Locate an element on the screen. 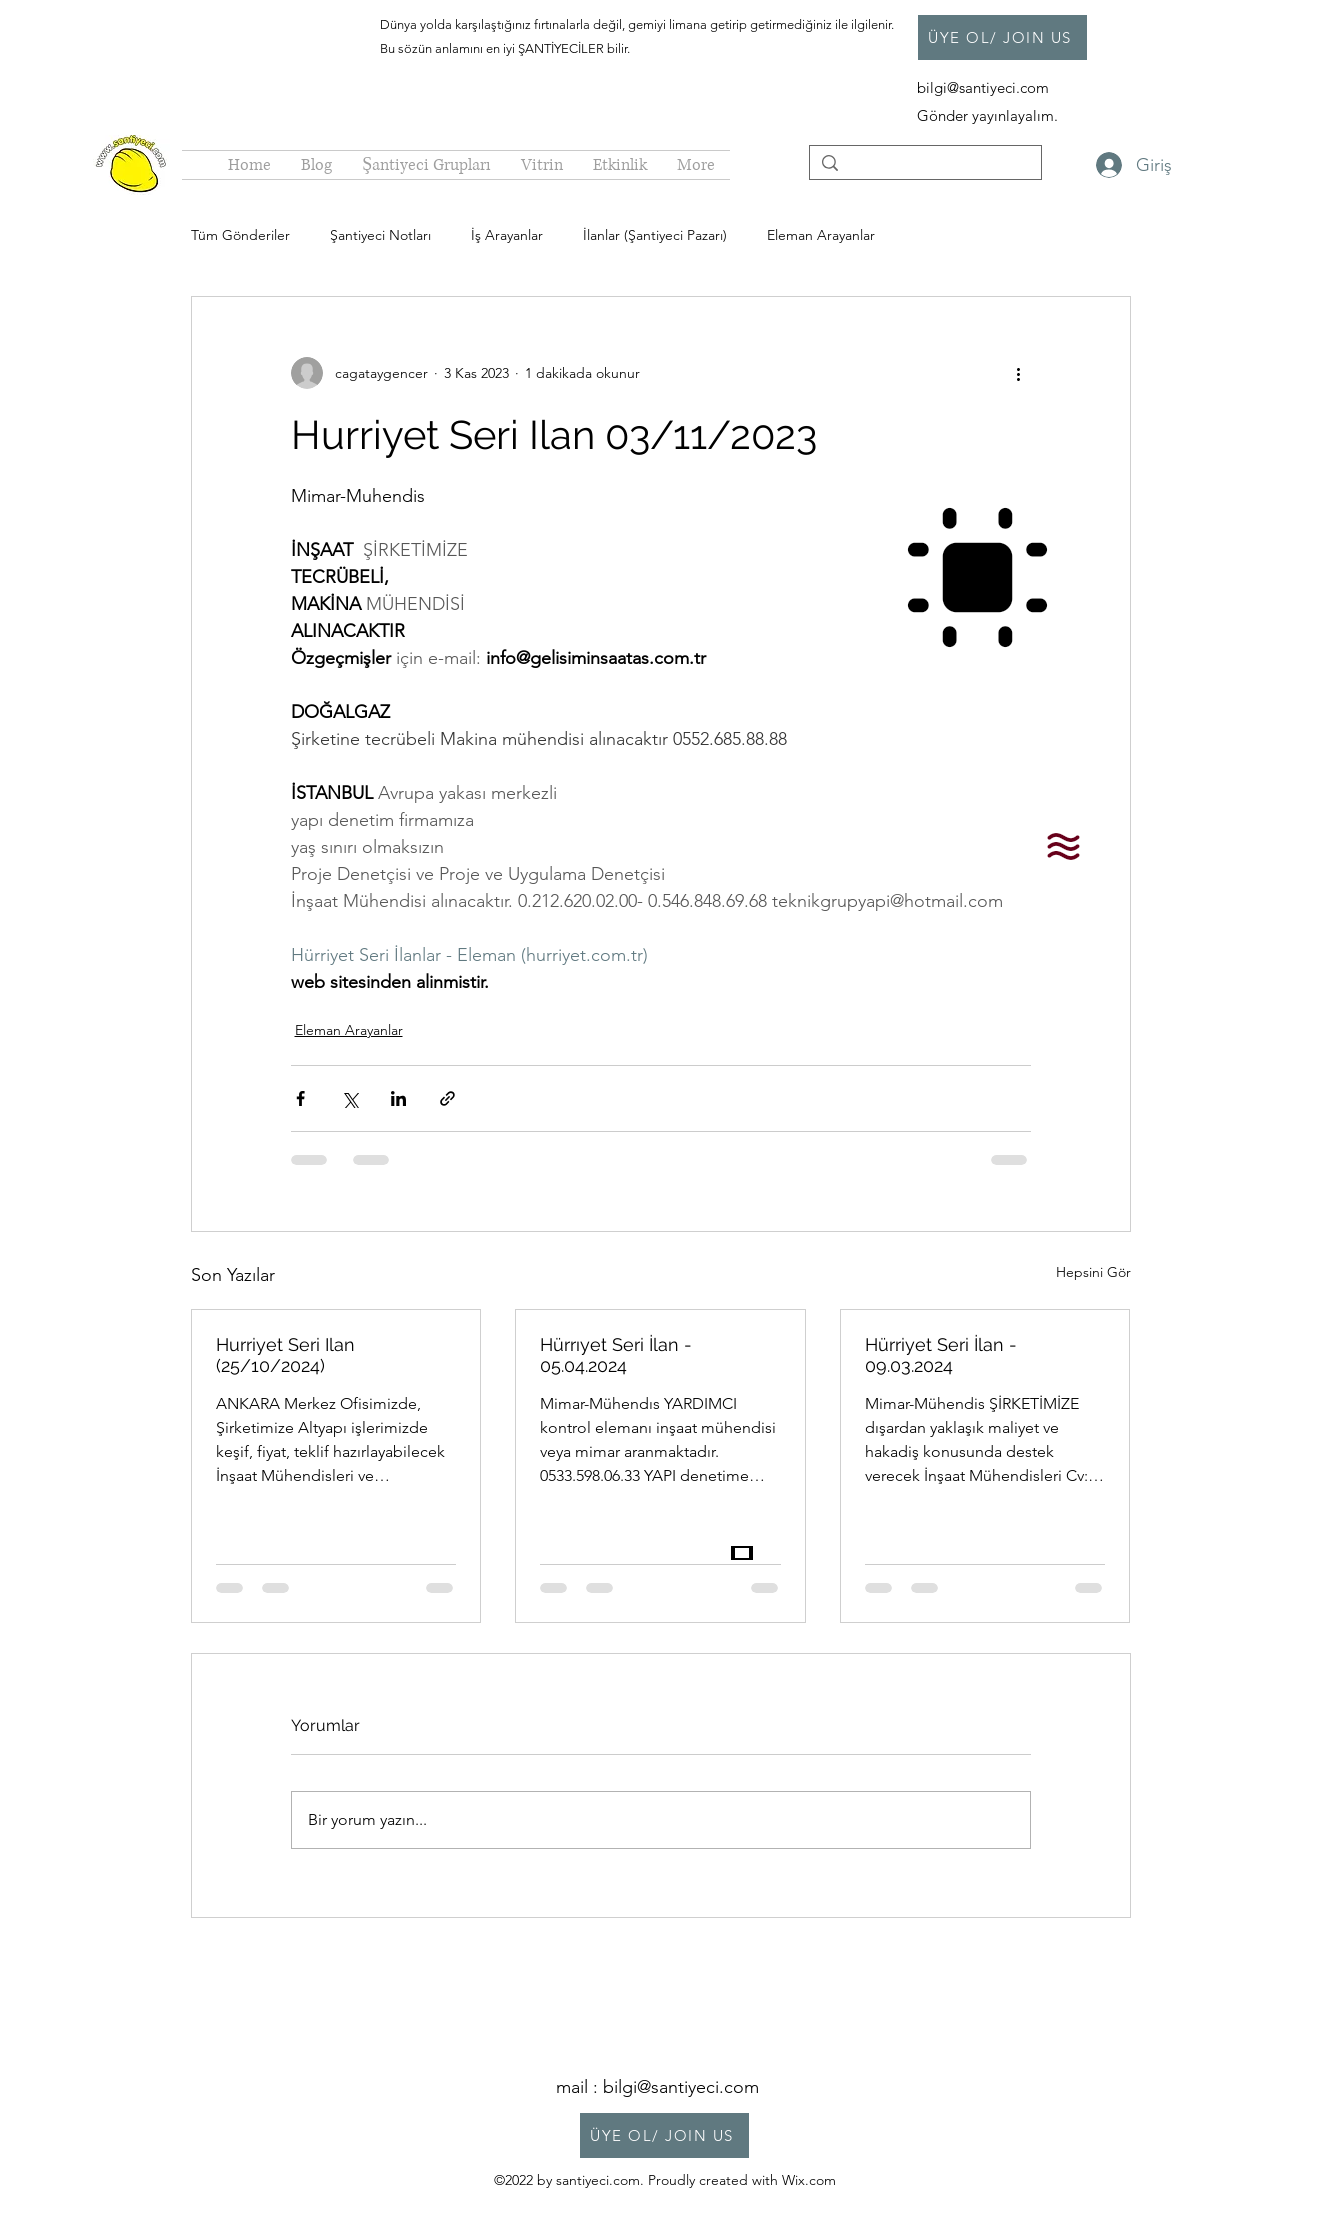  select or create an artboard is located at coordinates (977, 577).